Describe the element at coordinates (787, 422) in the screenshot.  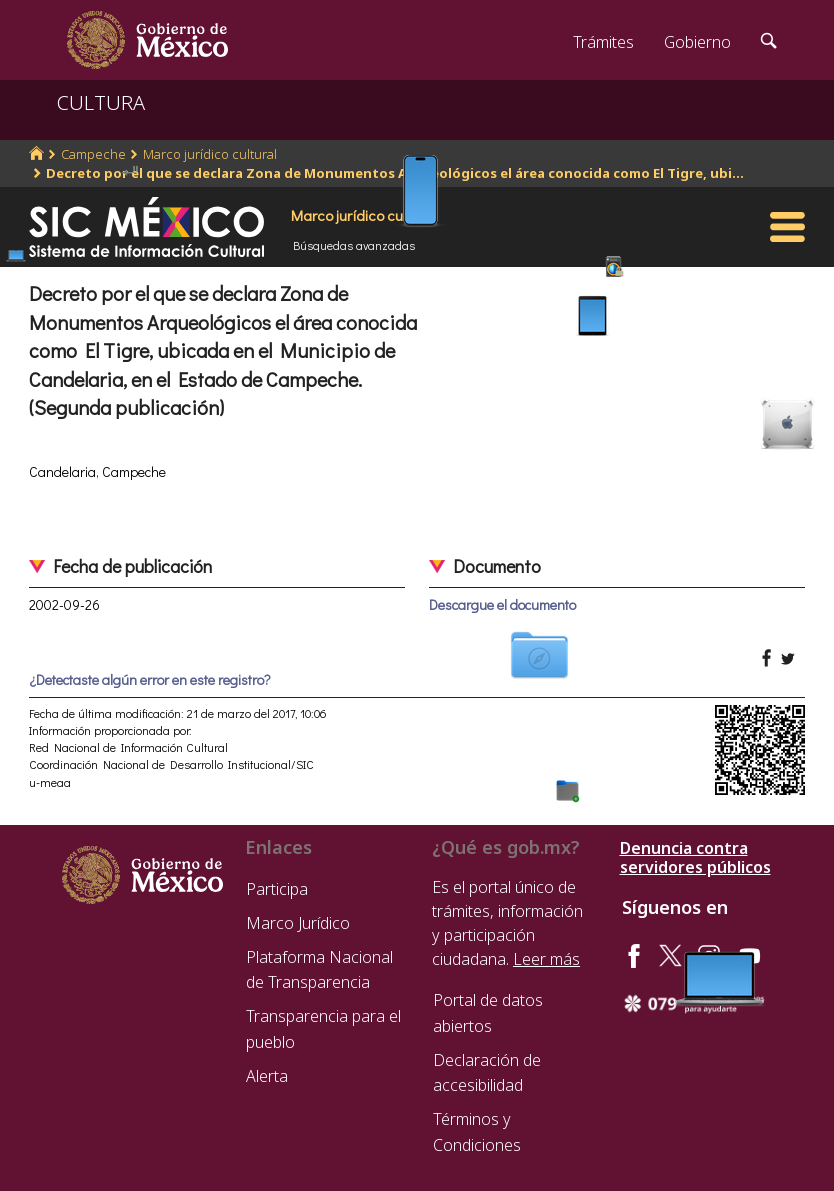
I see `represents a connected power mac g4 computer on the network` at that location.